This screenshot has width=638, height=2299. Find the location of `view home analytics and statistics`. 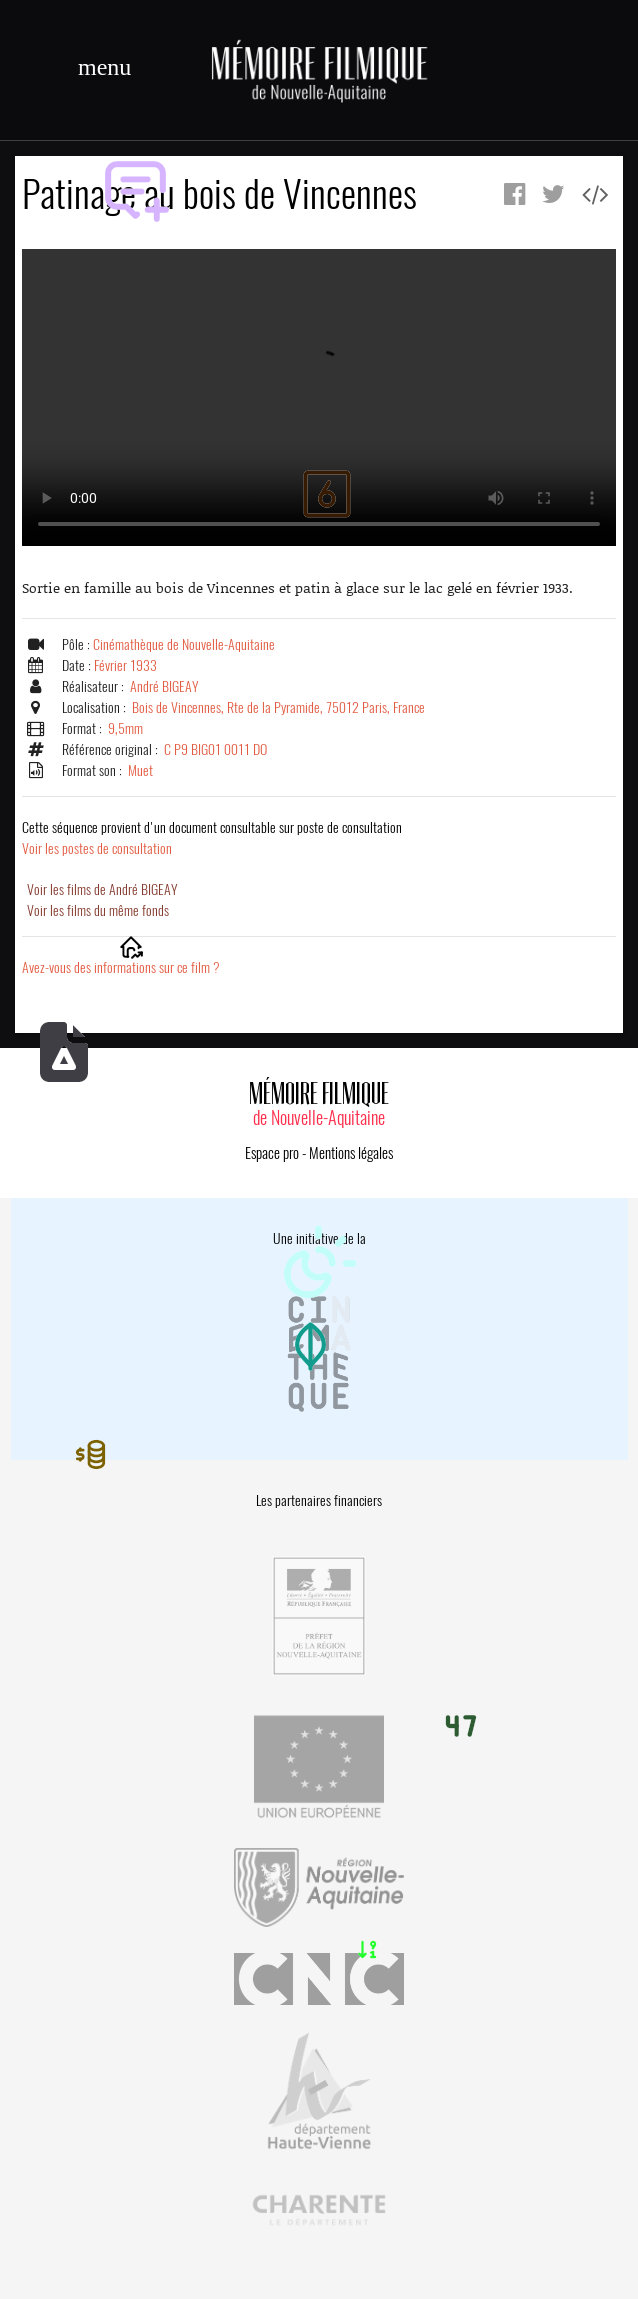

view home analytics and statistics is located at coordinates (131, 947).